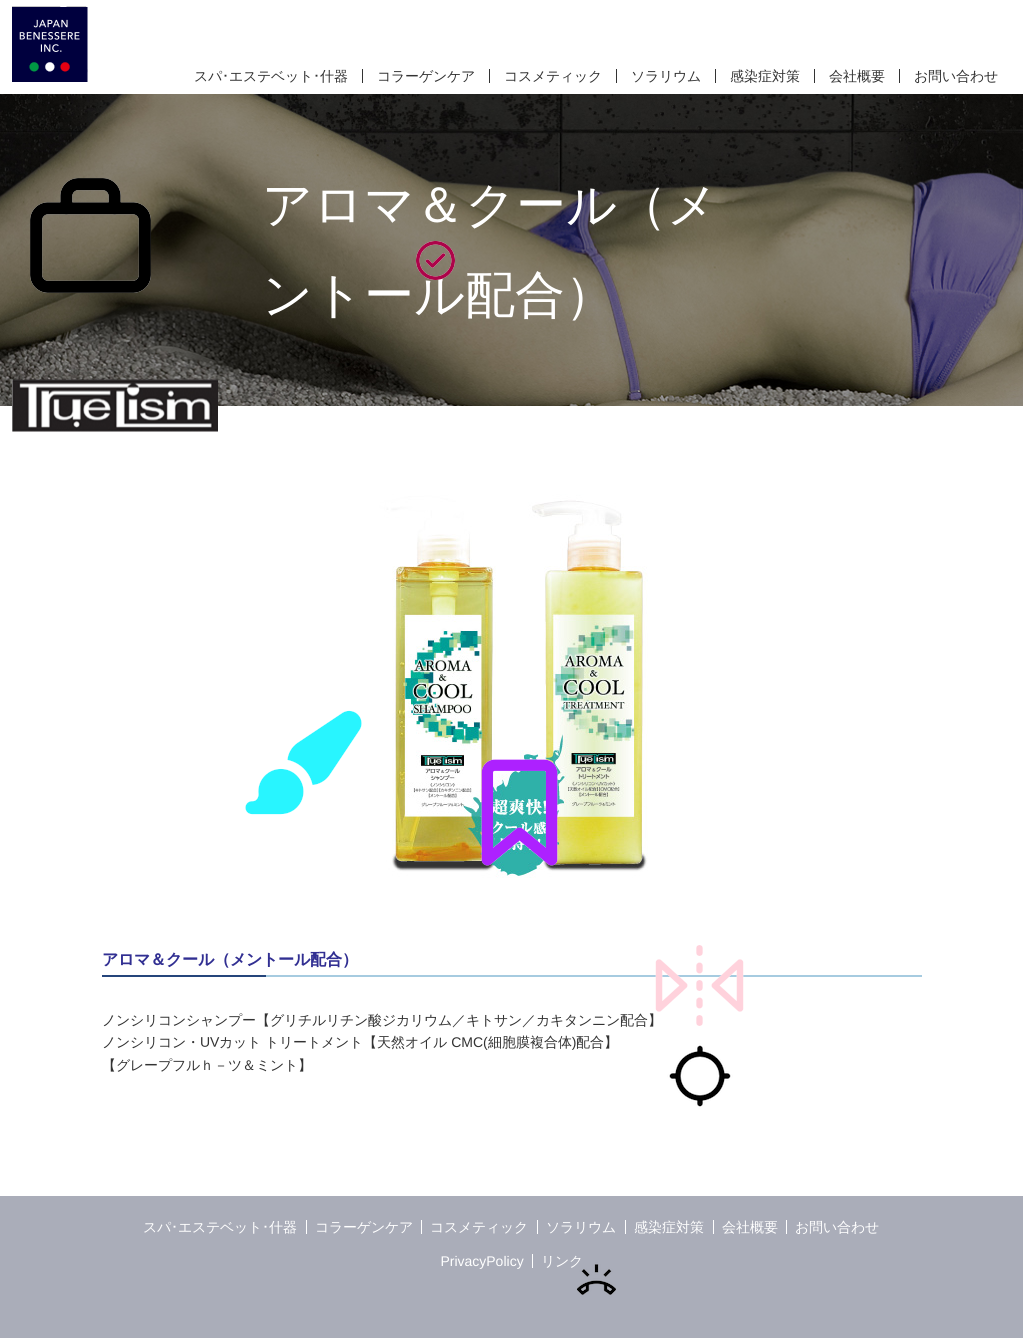 This screenshot has height=1338, width=1023. I want to click on GPS signal not yet acquired, so click(700, 1076).